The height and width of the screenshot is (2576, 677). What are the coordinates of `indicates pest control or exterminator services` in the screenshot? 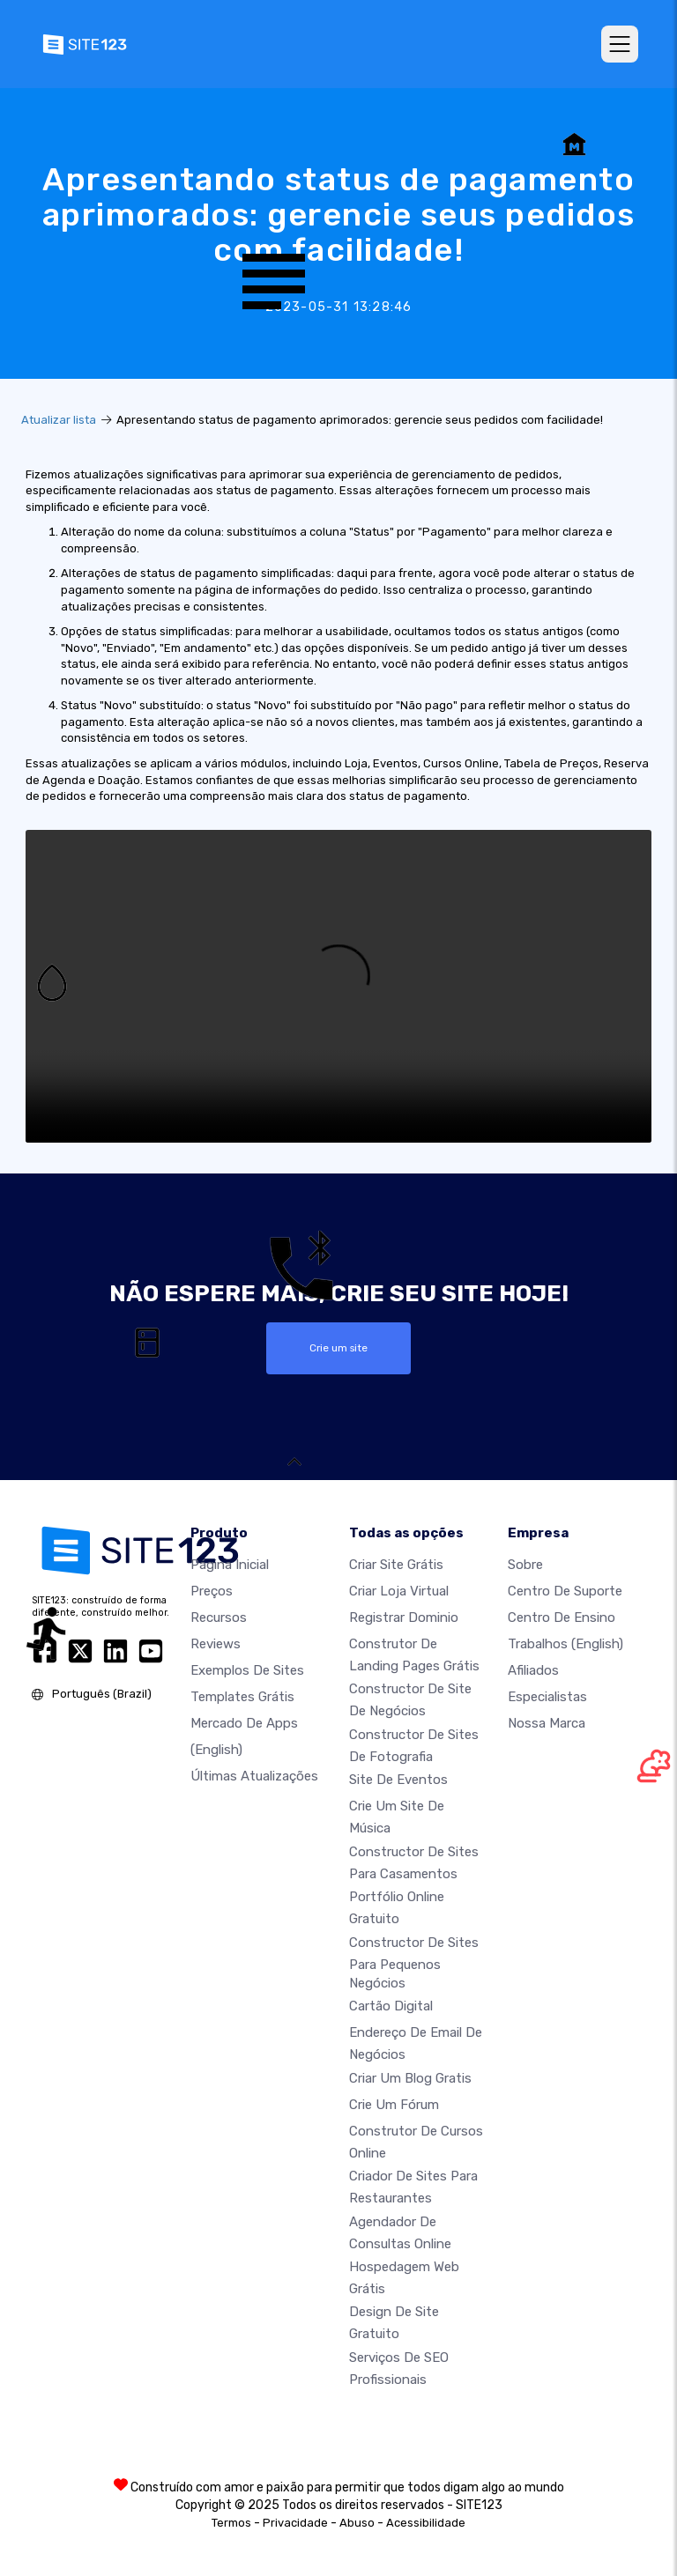 It's located at (653, 1765).